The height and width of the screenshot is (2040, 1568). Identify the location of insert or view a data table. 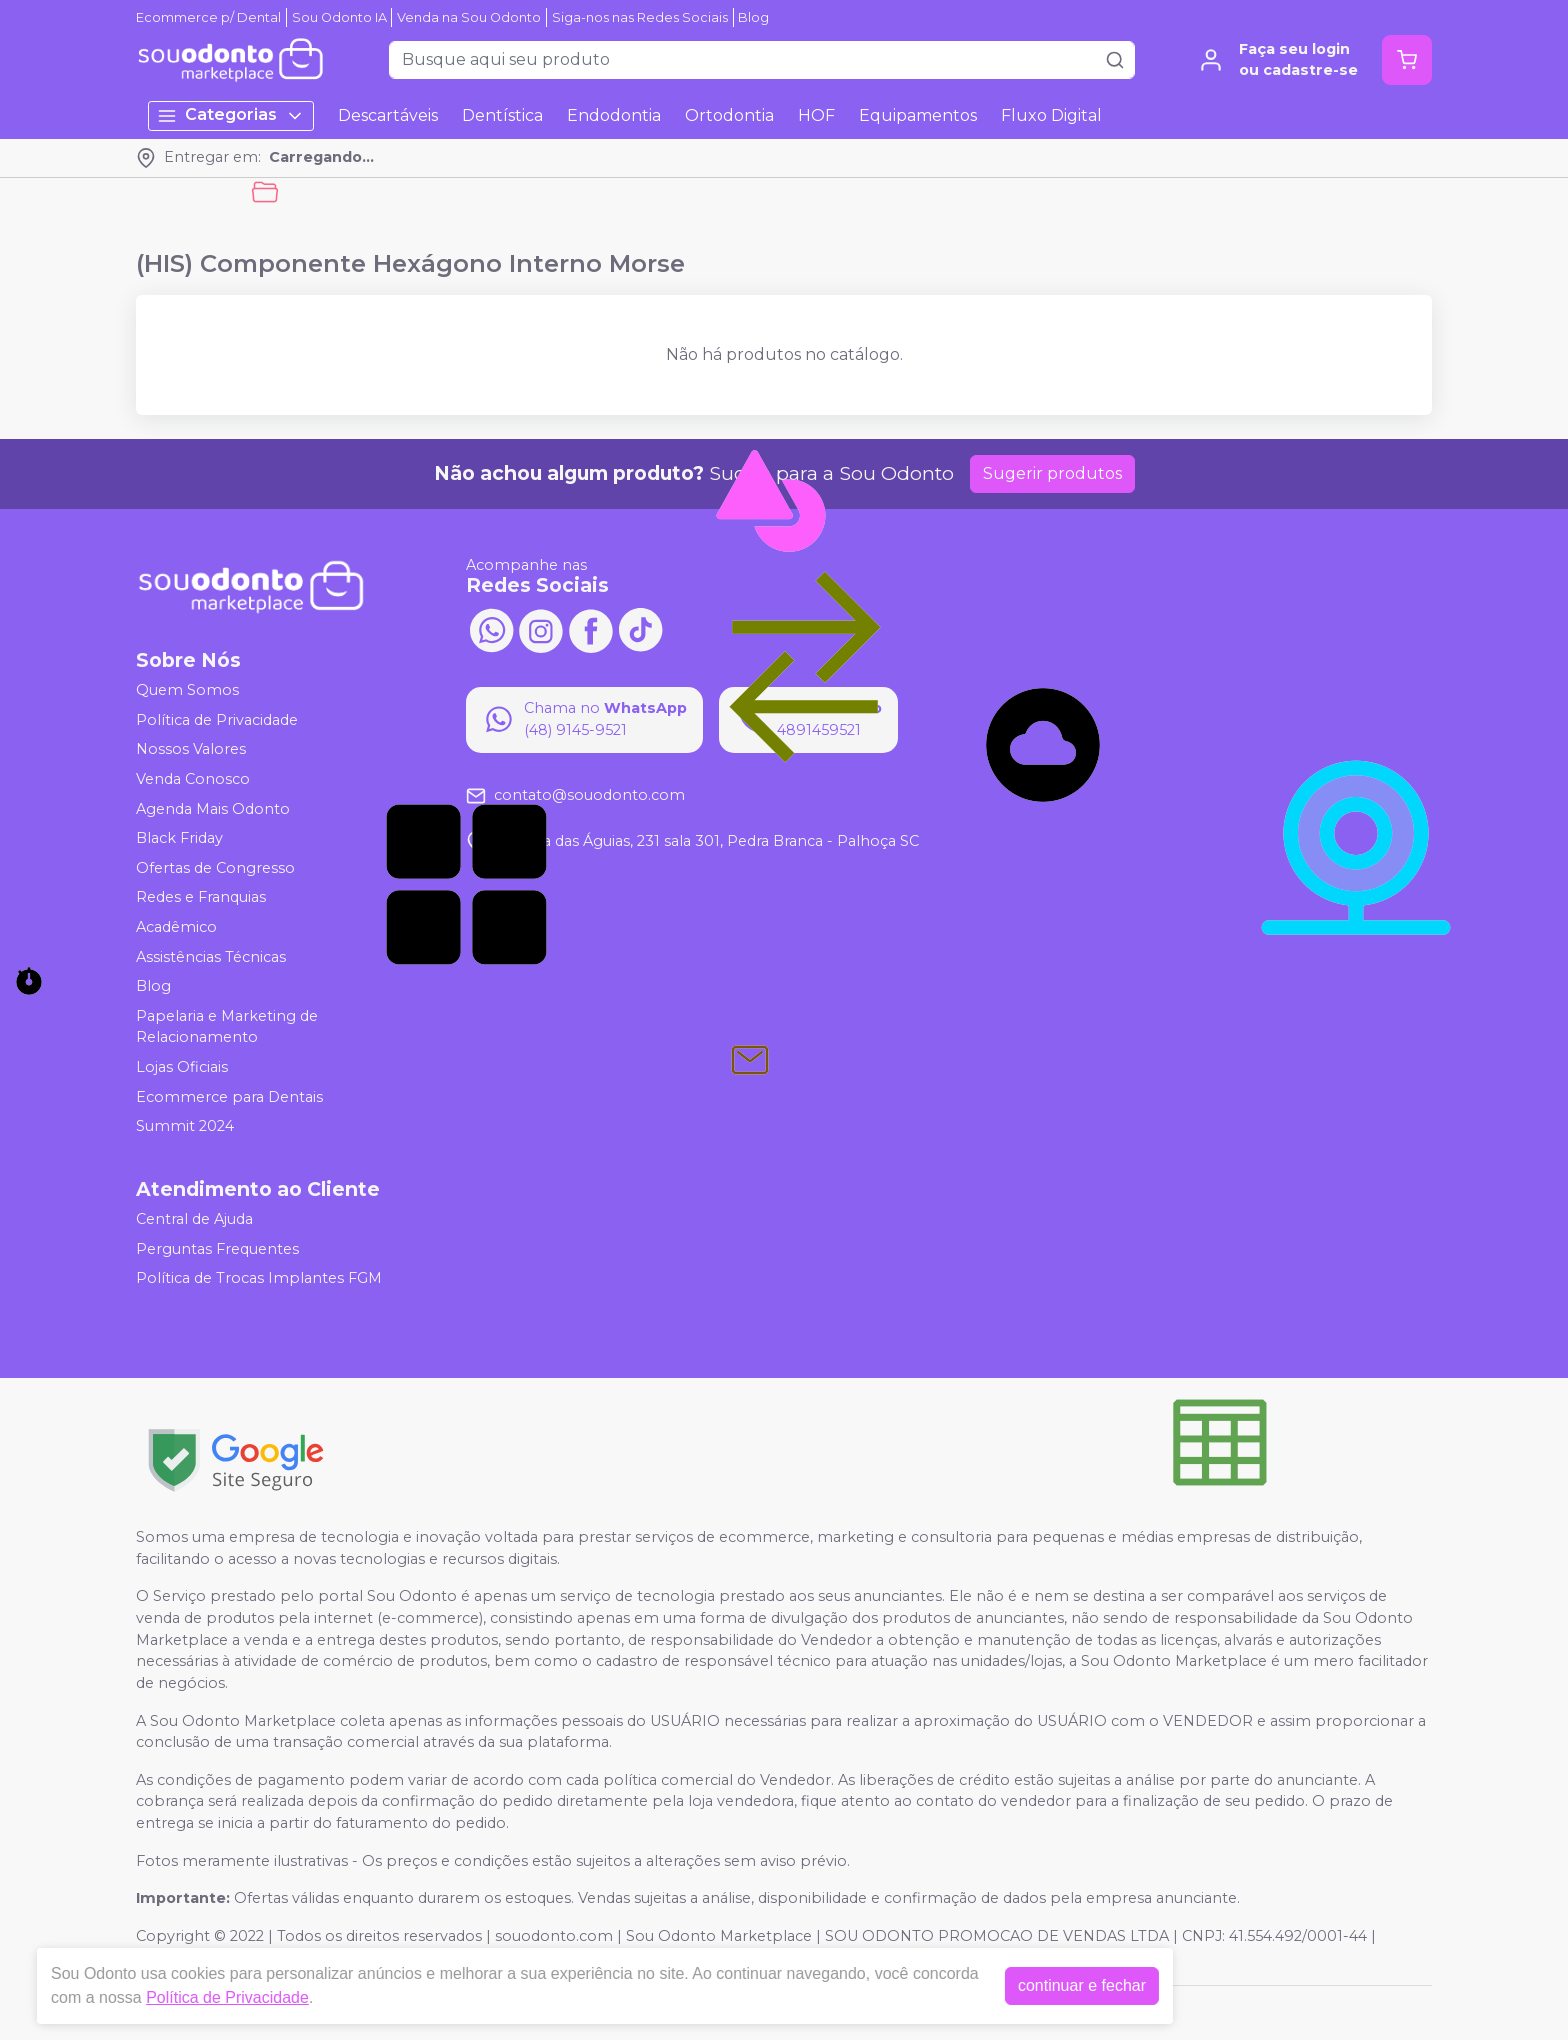
(1223, 1442).